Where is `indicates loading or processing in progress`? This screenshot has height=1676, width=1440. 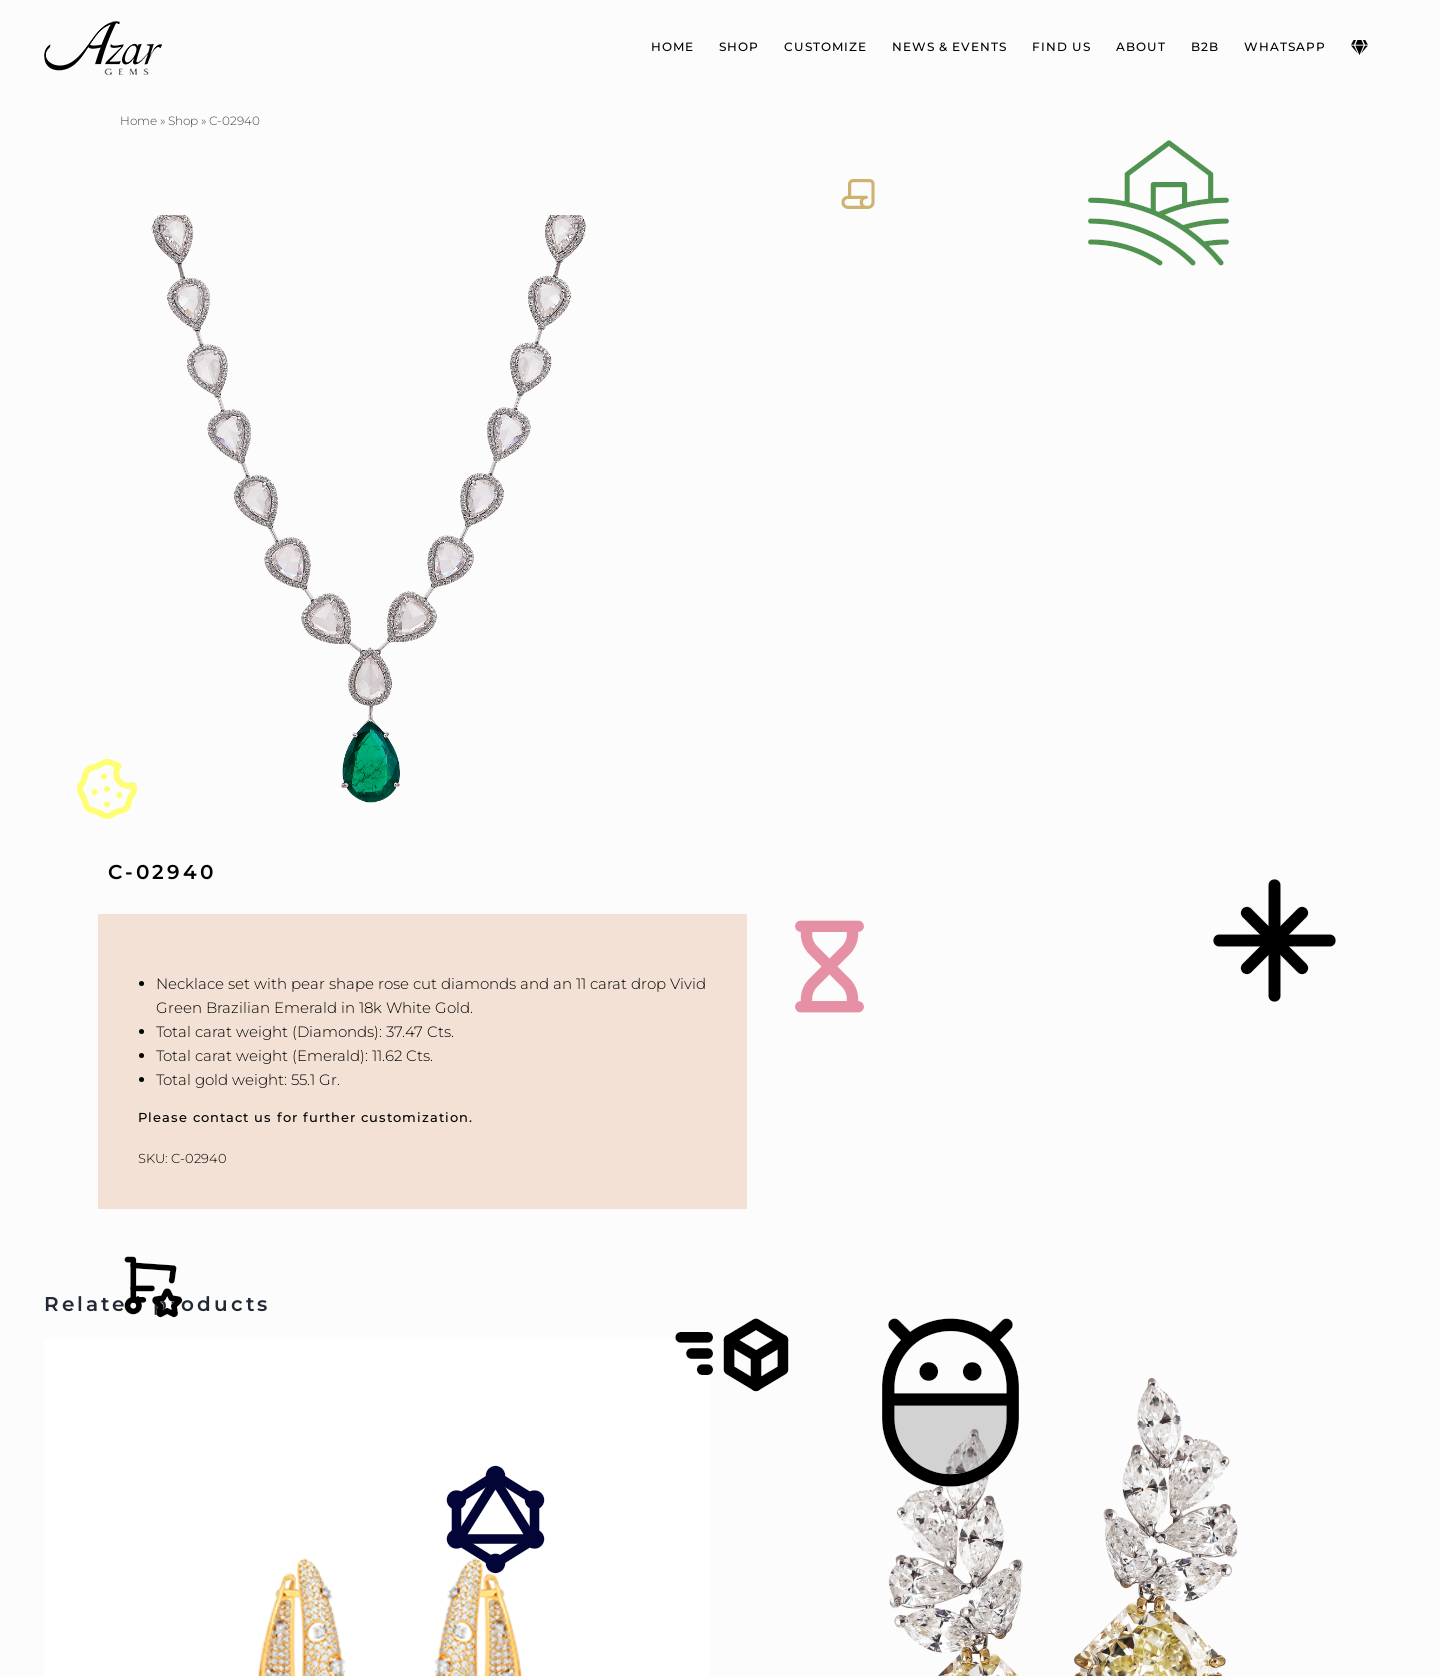
indicates loading or processing in progress is located at coordinates (829, 966).